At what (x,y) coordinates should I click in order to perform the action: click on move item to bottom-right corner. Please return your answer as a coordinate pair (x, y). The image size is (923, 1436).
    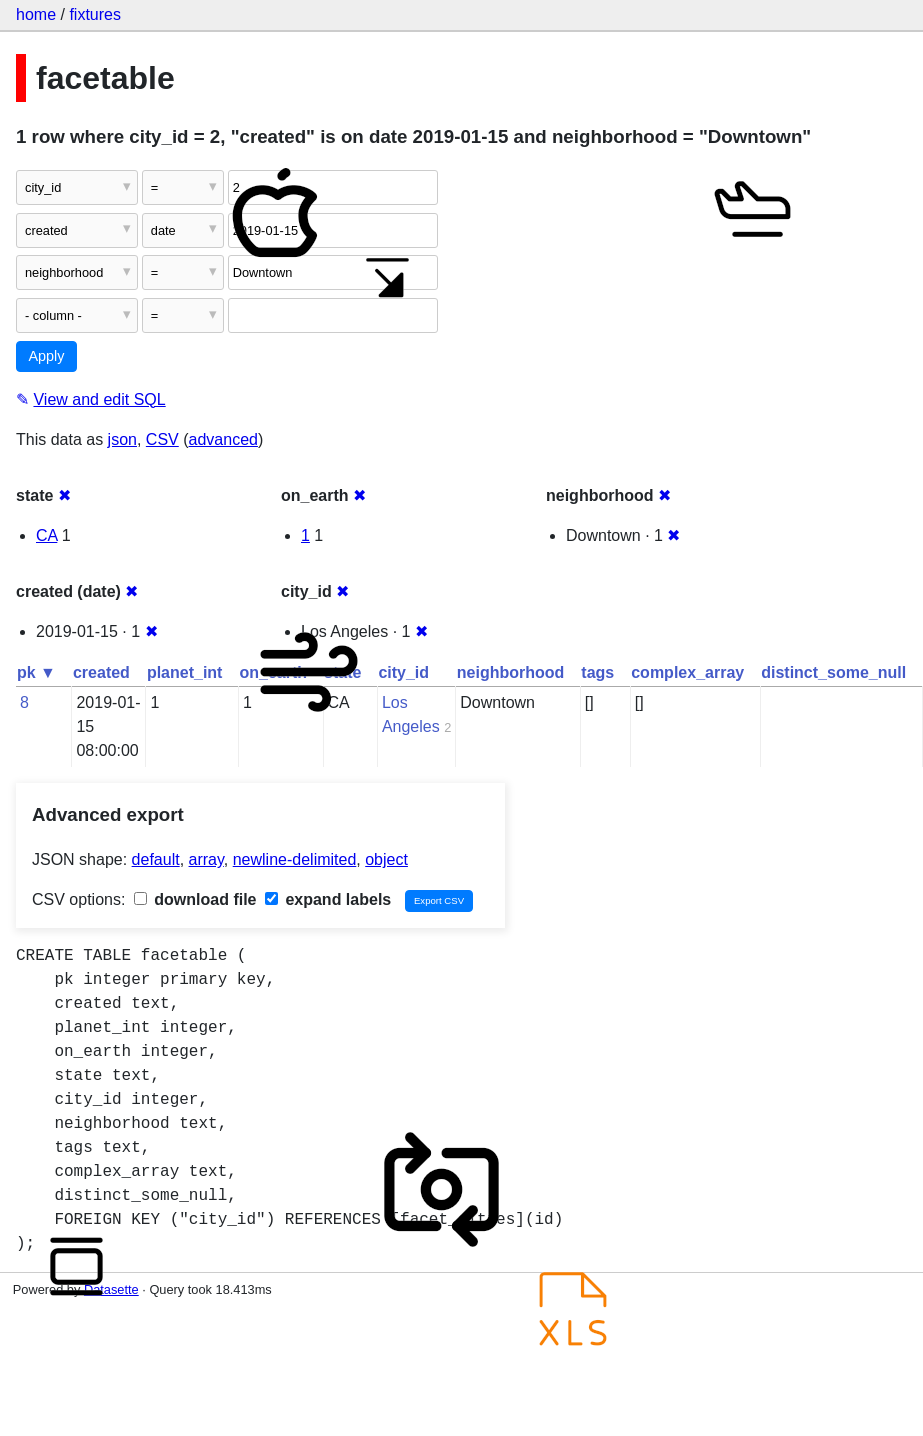
    Looking at the image, I should click on (387, 279).